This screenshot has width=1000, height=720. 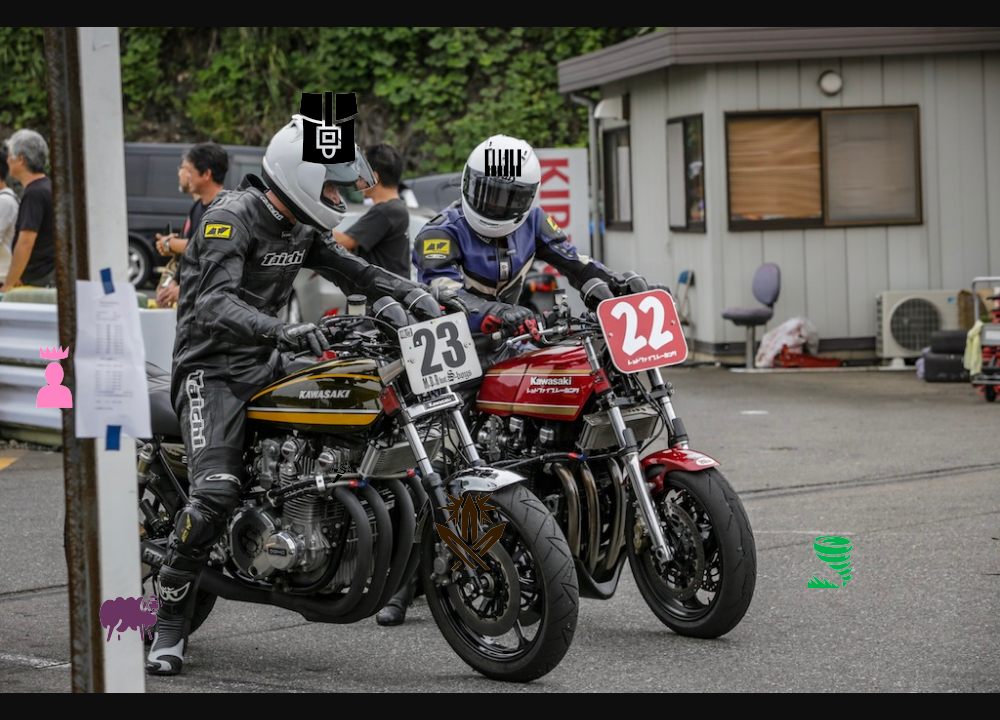 I want to click on indicates severe weather alert or tornado warning, so click(x=834, y=562).